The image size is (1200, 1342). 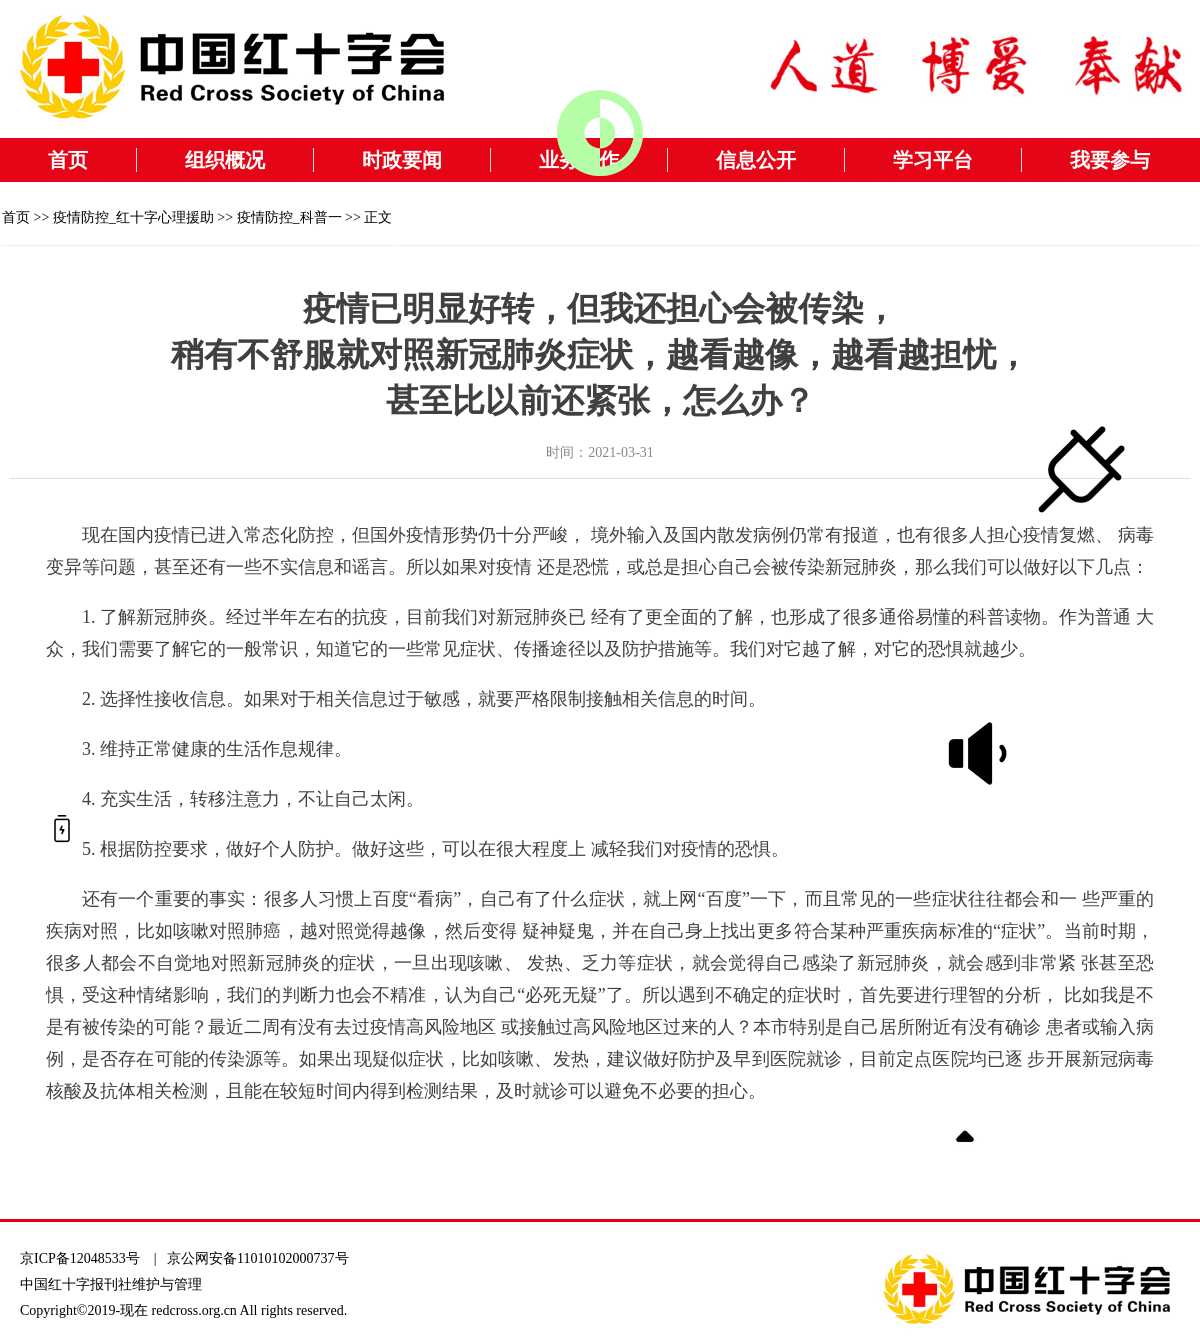 I want to click on adjust volume to low level, so click(x=982, y=753).